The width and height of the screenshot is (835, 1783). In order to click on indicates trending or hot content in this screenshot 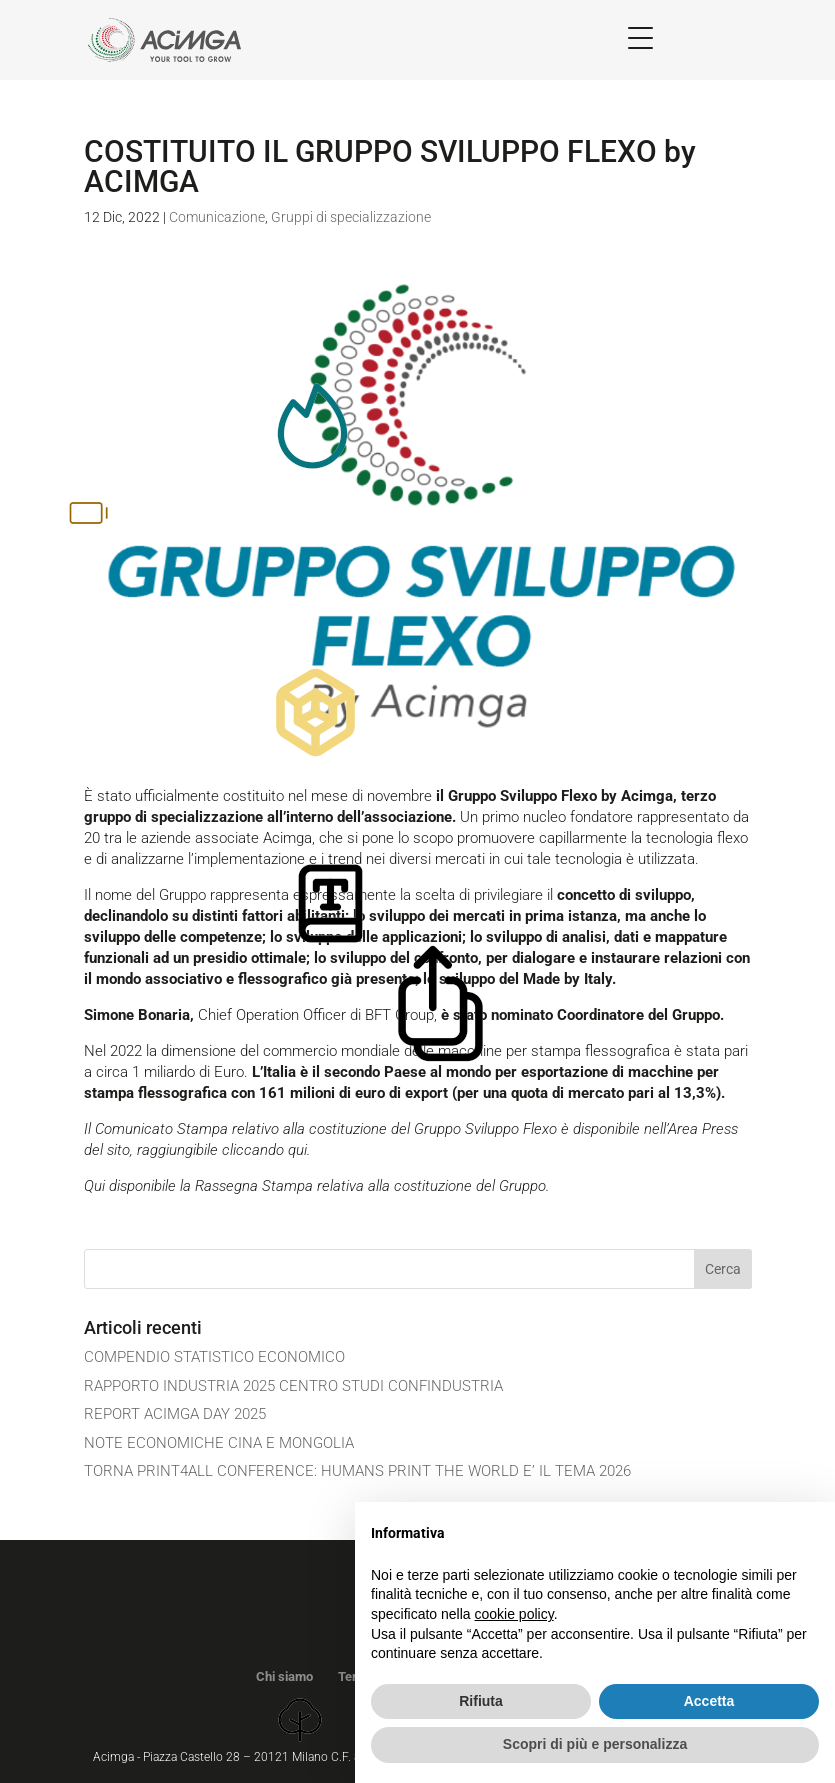, I will do `click(312, 427)`.